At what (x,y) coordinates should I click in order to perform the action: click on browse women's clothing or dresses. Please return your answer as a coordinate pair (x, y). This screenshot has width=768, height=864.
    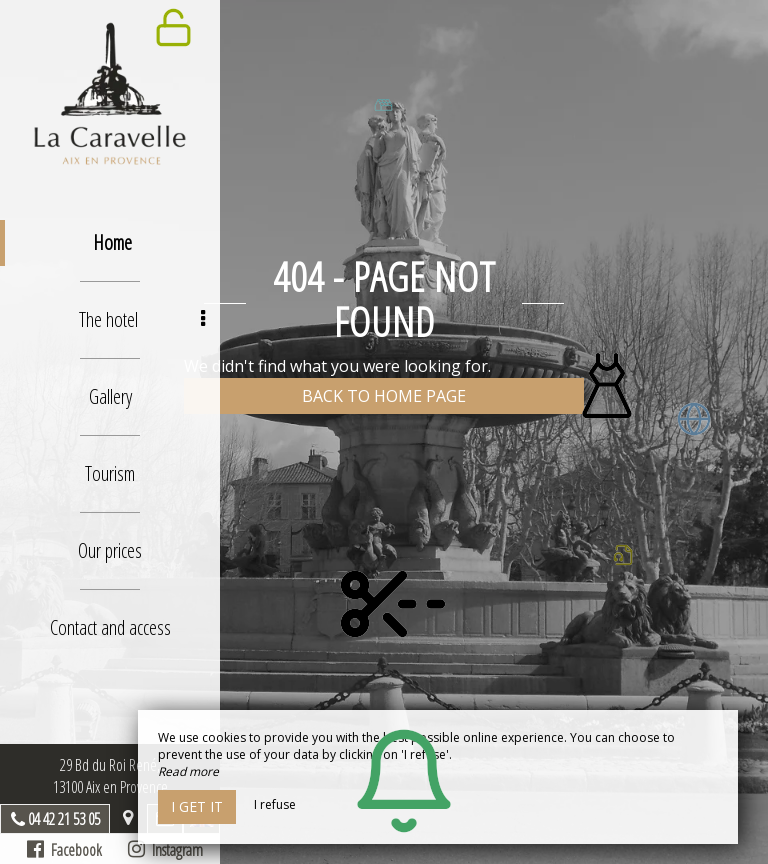
    Looking at the image, I should click on (607, 389).